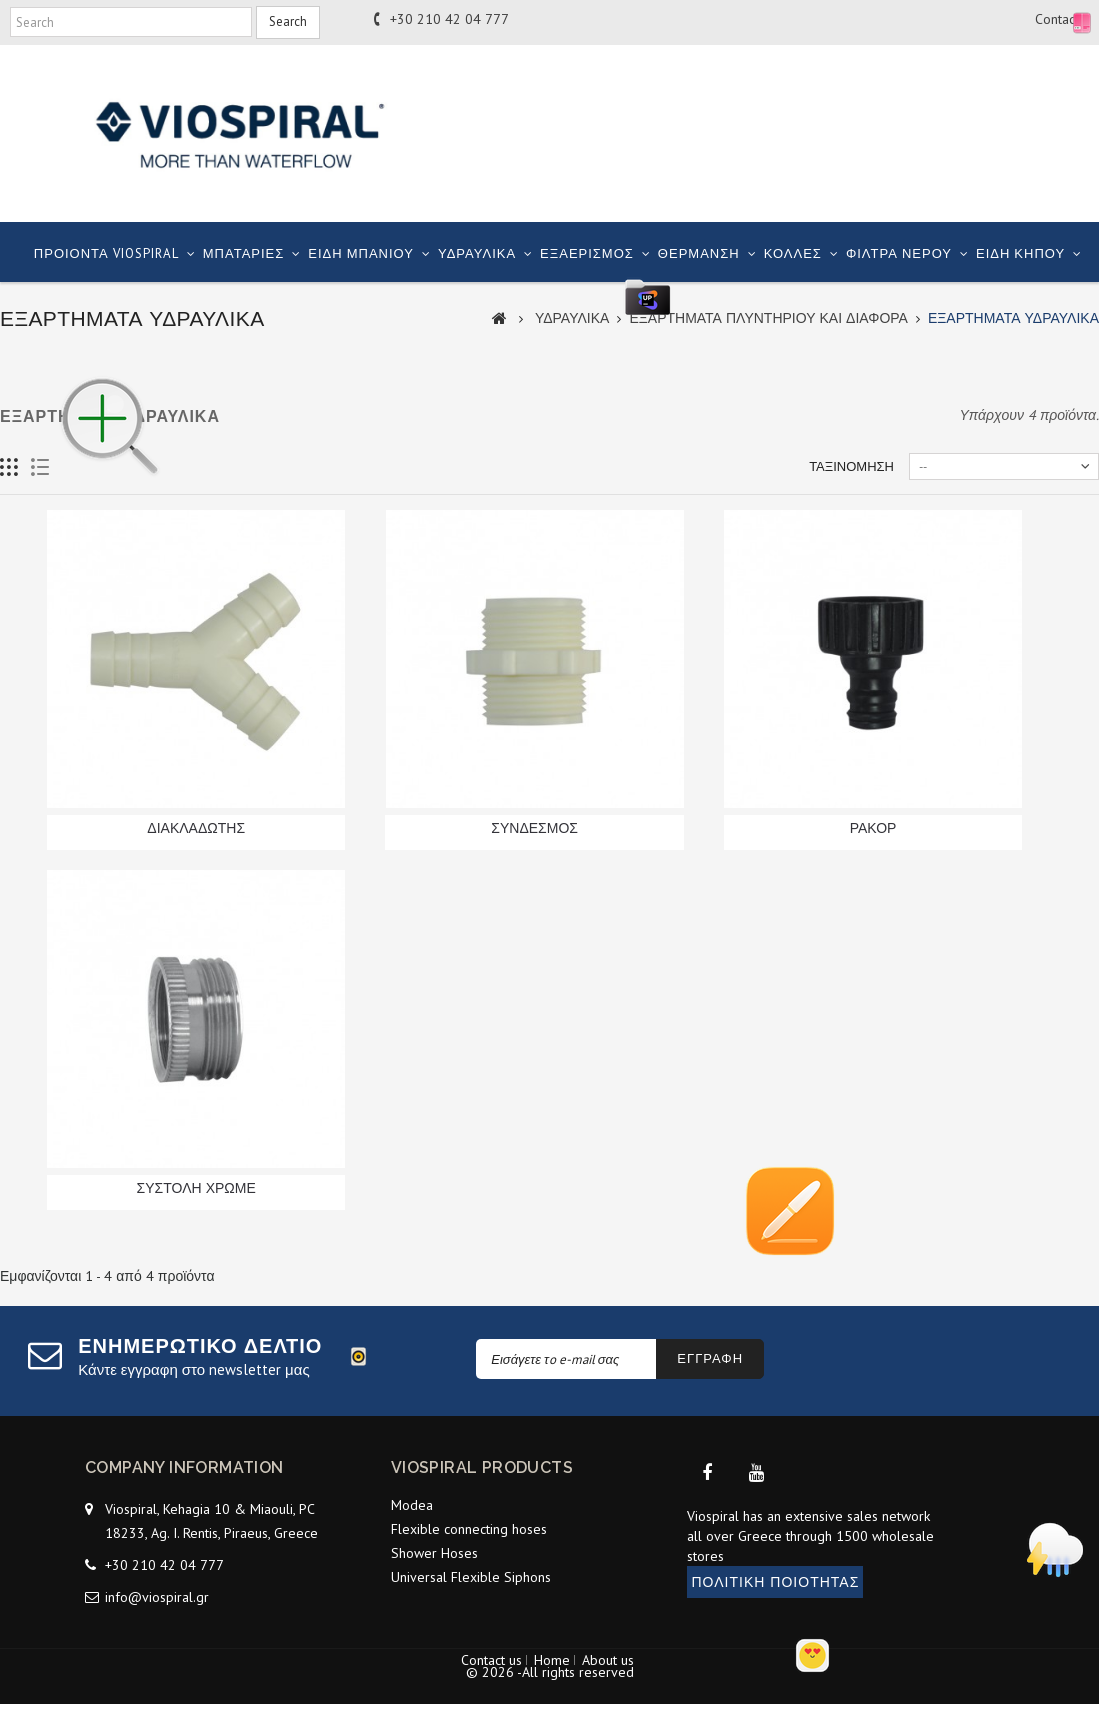 Image resolution: width=1099 pixels, height=1712 pixels. I want to click on access social features in the software center, so click(812, 1655).